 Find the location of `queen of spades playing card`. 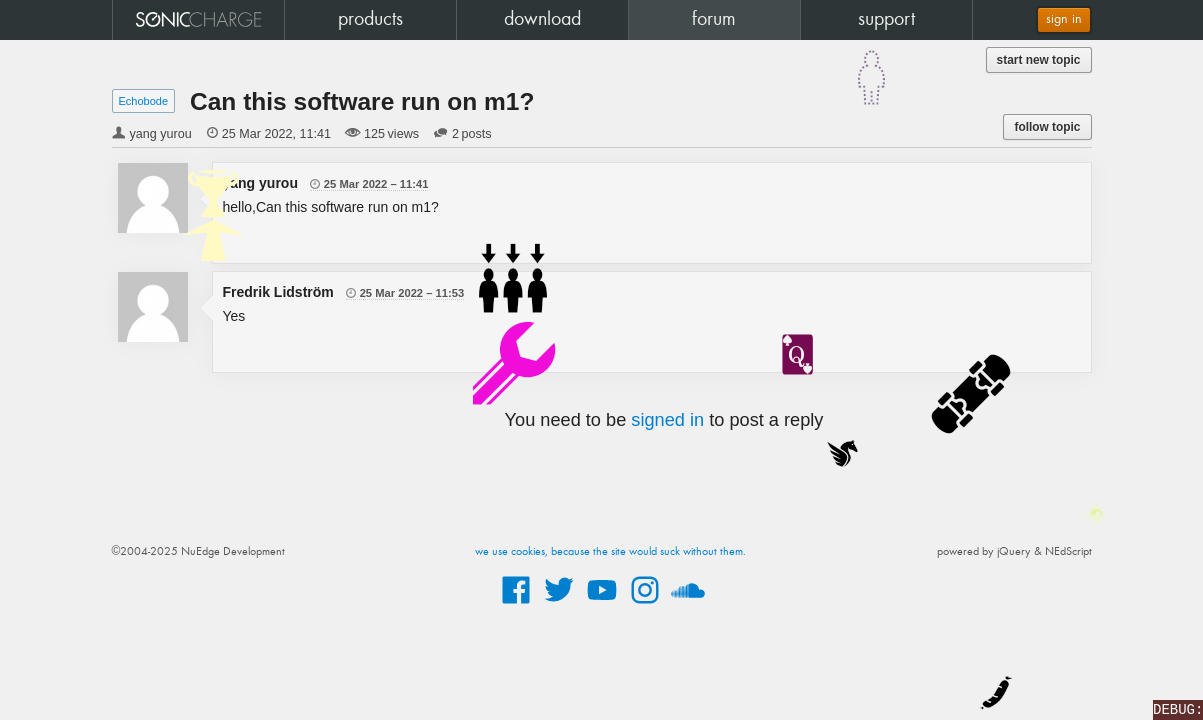

queen of spades playing card is located at coordinates (797, 354).